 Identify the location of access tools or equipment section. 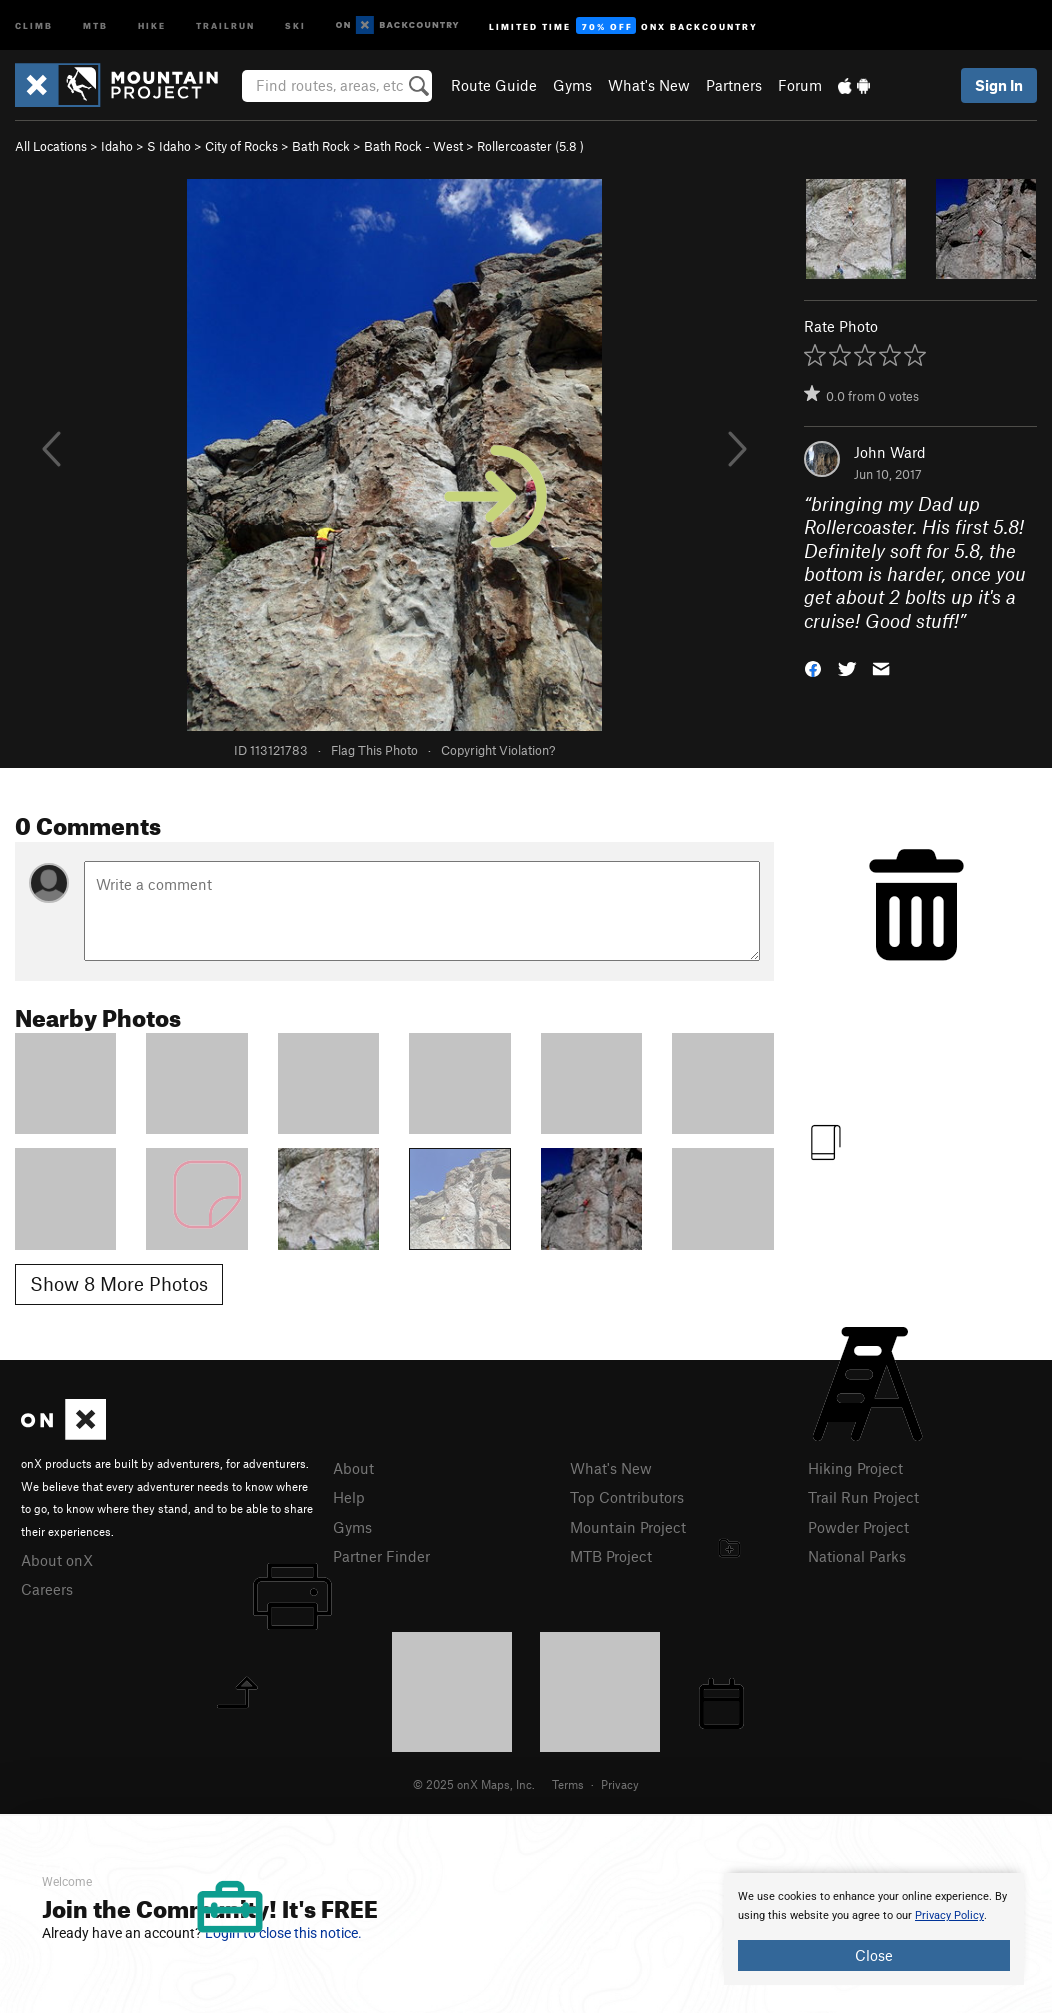
(870, 1384).